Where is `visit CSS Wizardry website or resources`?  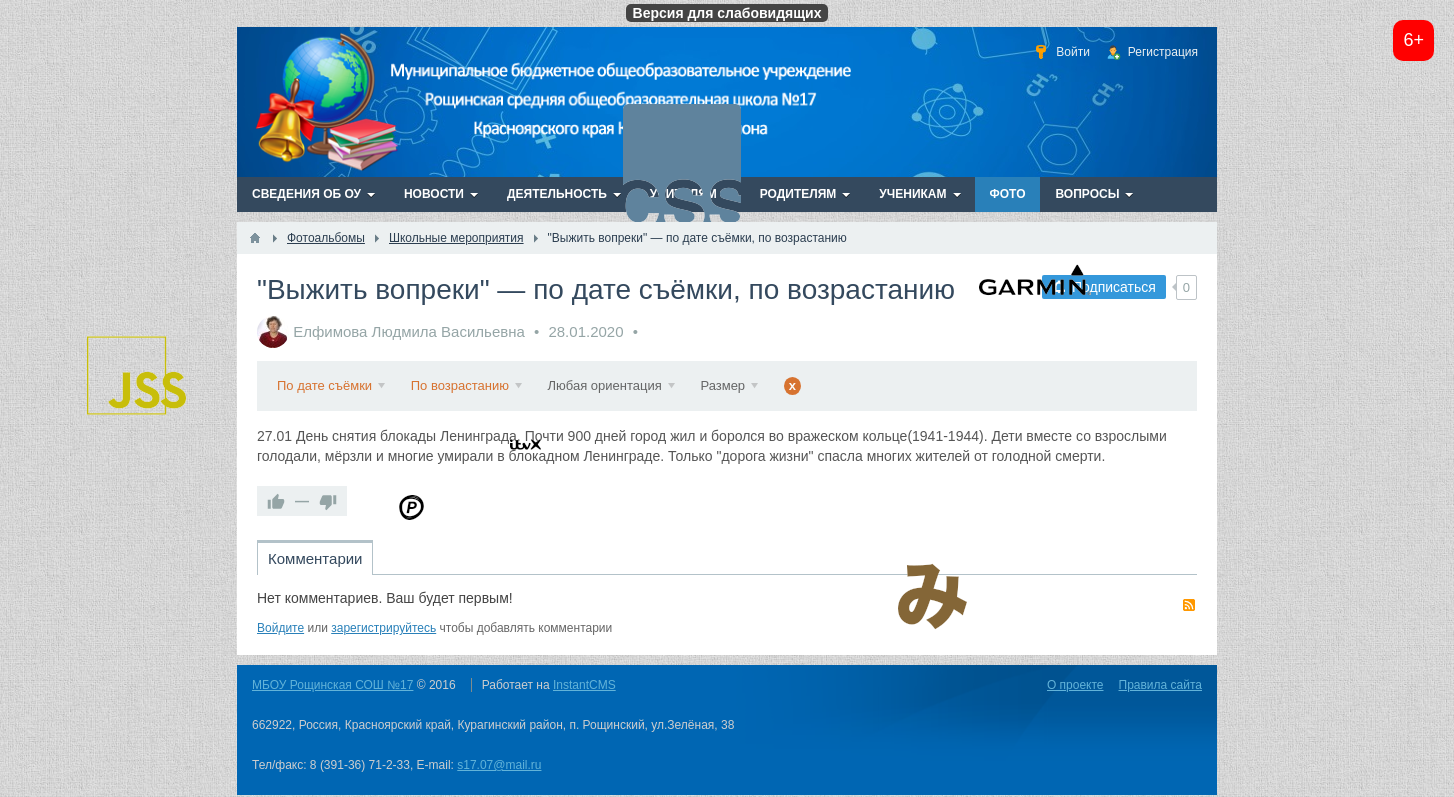 visit CSS Wizardry website or resources is located at coordinates (682, 163).